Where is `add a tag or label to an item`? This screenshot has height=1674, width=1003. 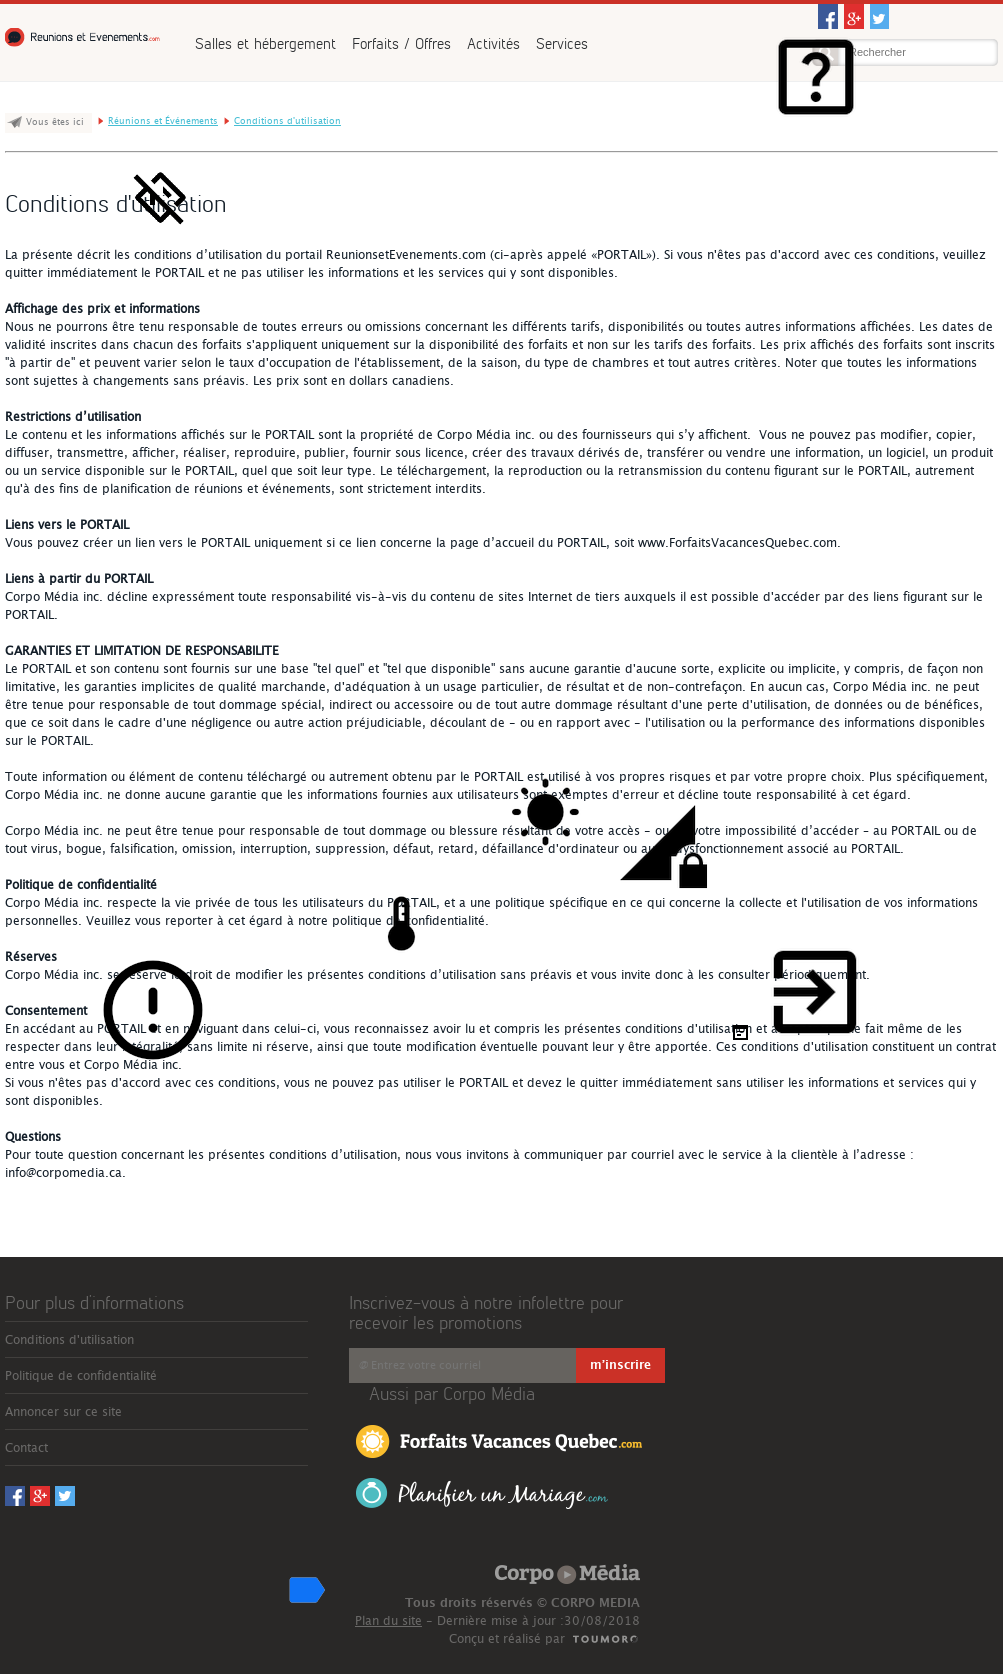
add a tag or label to an item is located at coordinates (306, 1590).